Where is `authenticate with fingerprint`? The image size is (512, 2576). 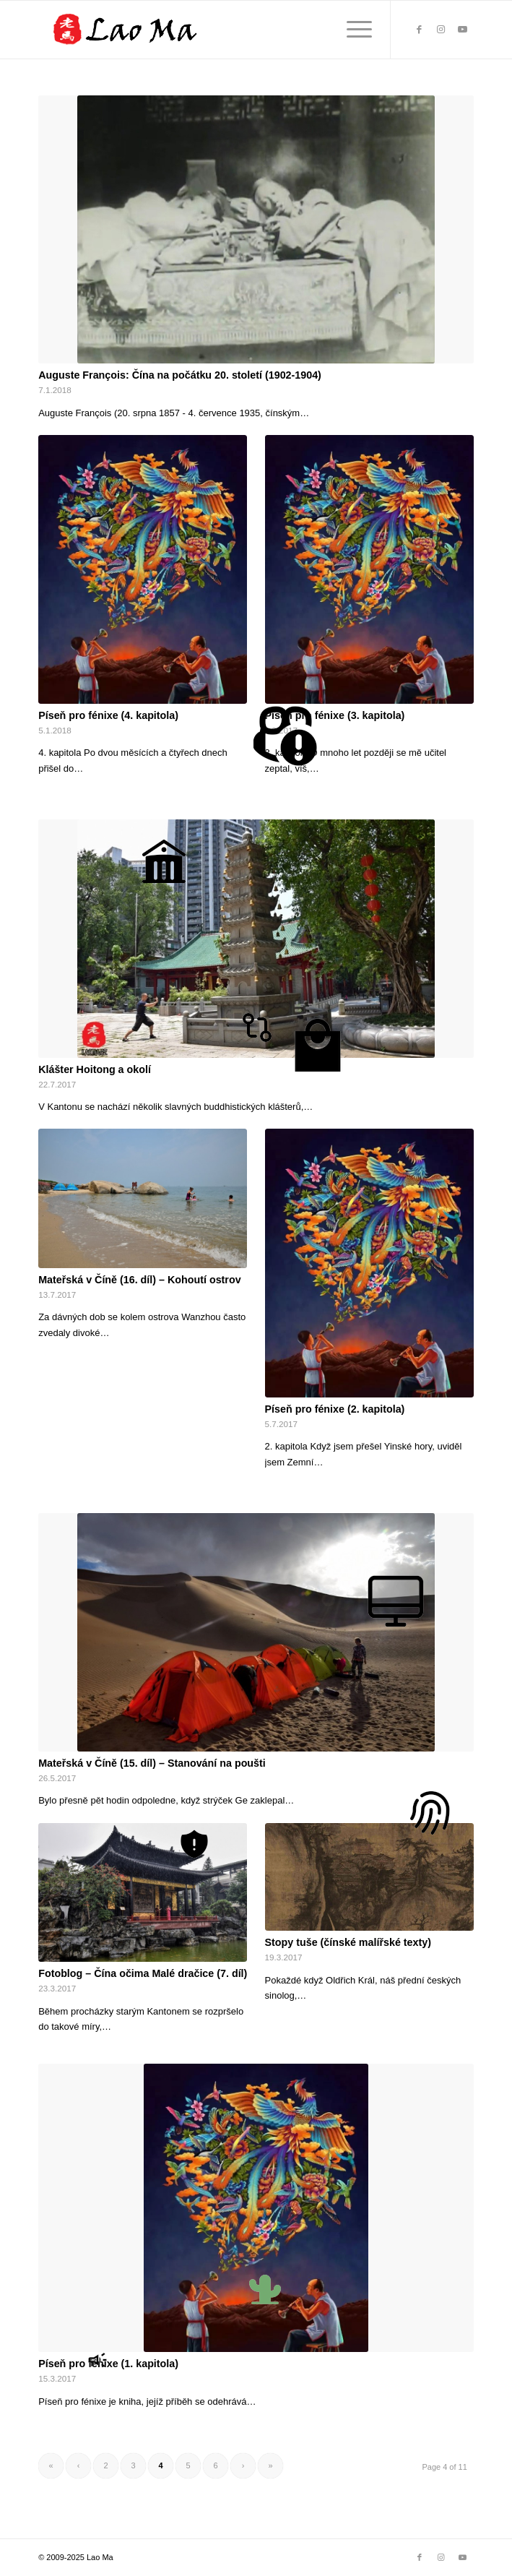 authenticate with fingerprint is located at coordinates (431, 1813).